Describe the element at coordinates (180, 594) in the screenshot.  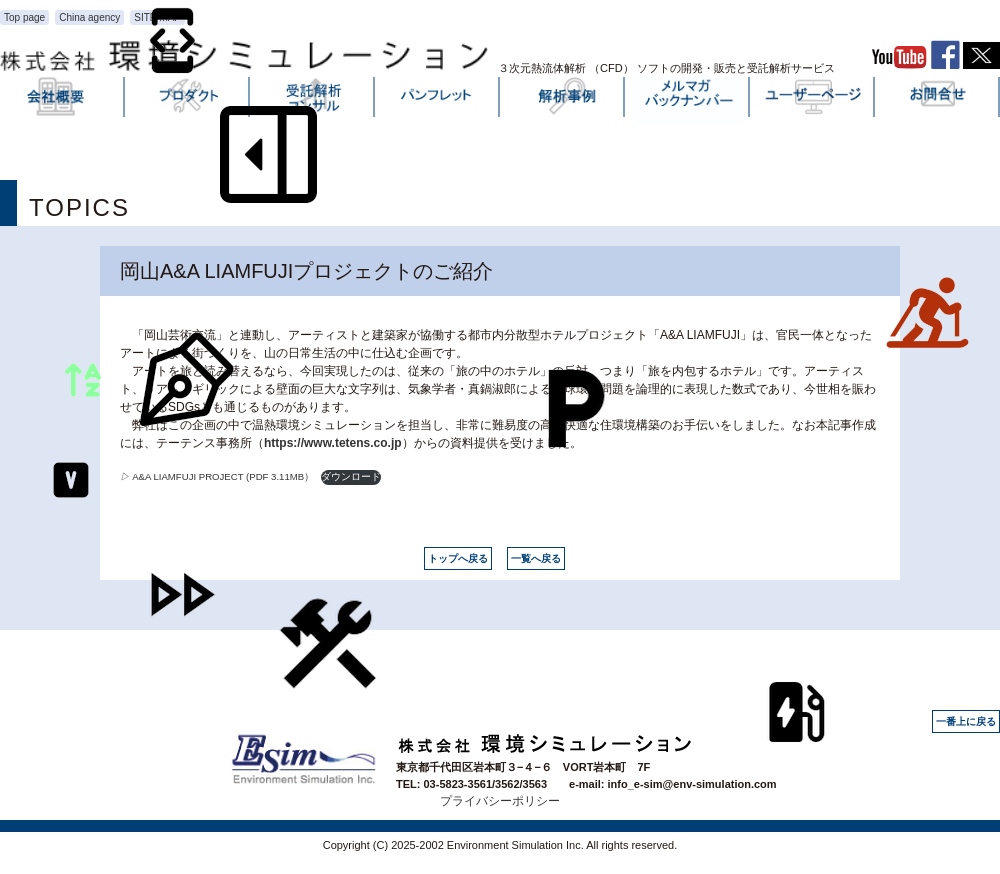
I see `skip forward in media playback` at that location.